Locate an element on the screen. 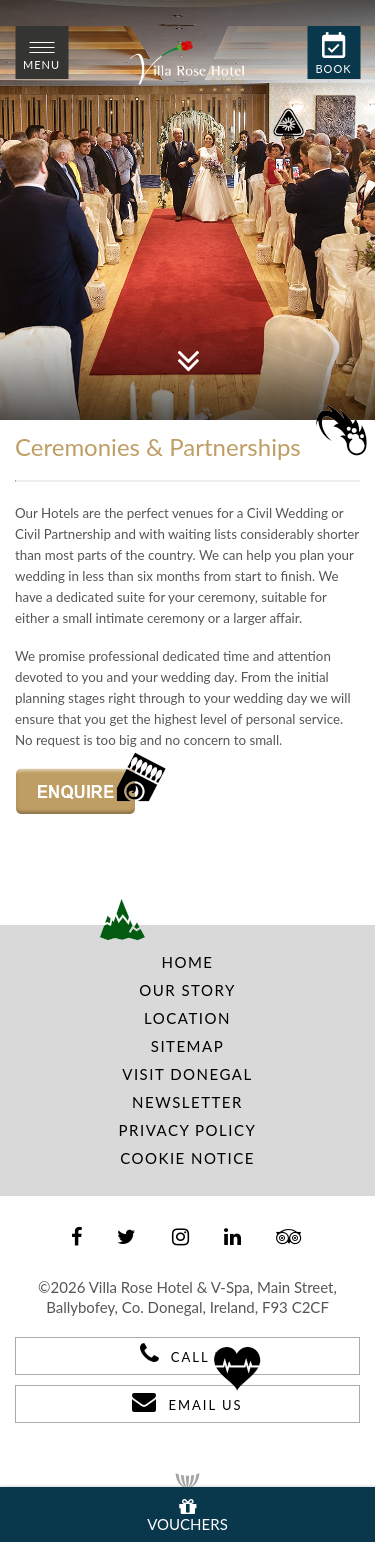 The width and height of the screenshot is (375, 1542). fire or flame-related tools in a survival game is located at coordinates (141, 776).